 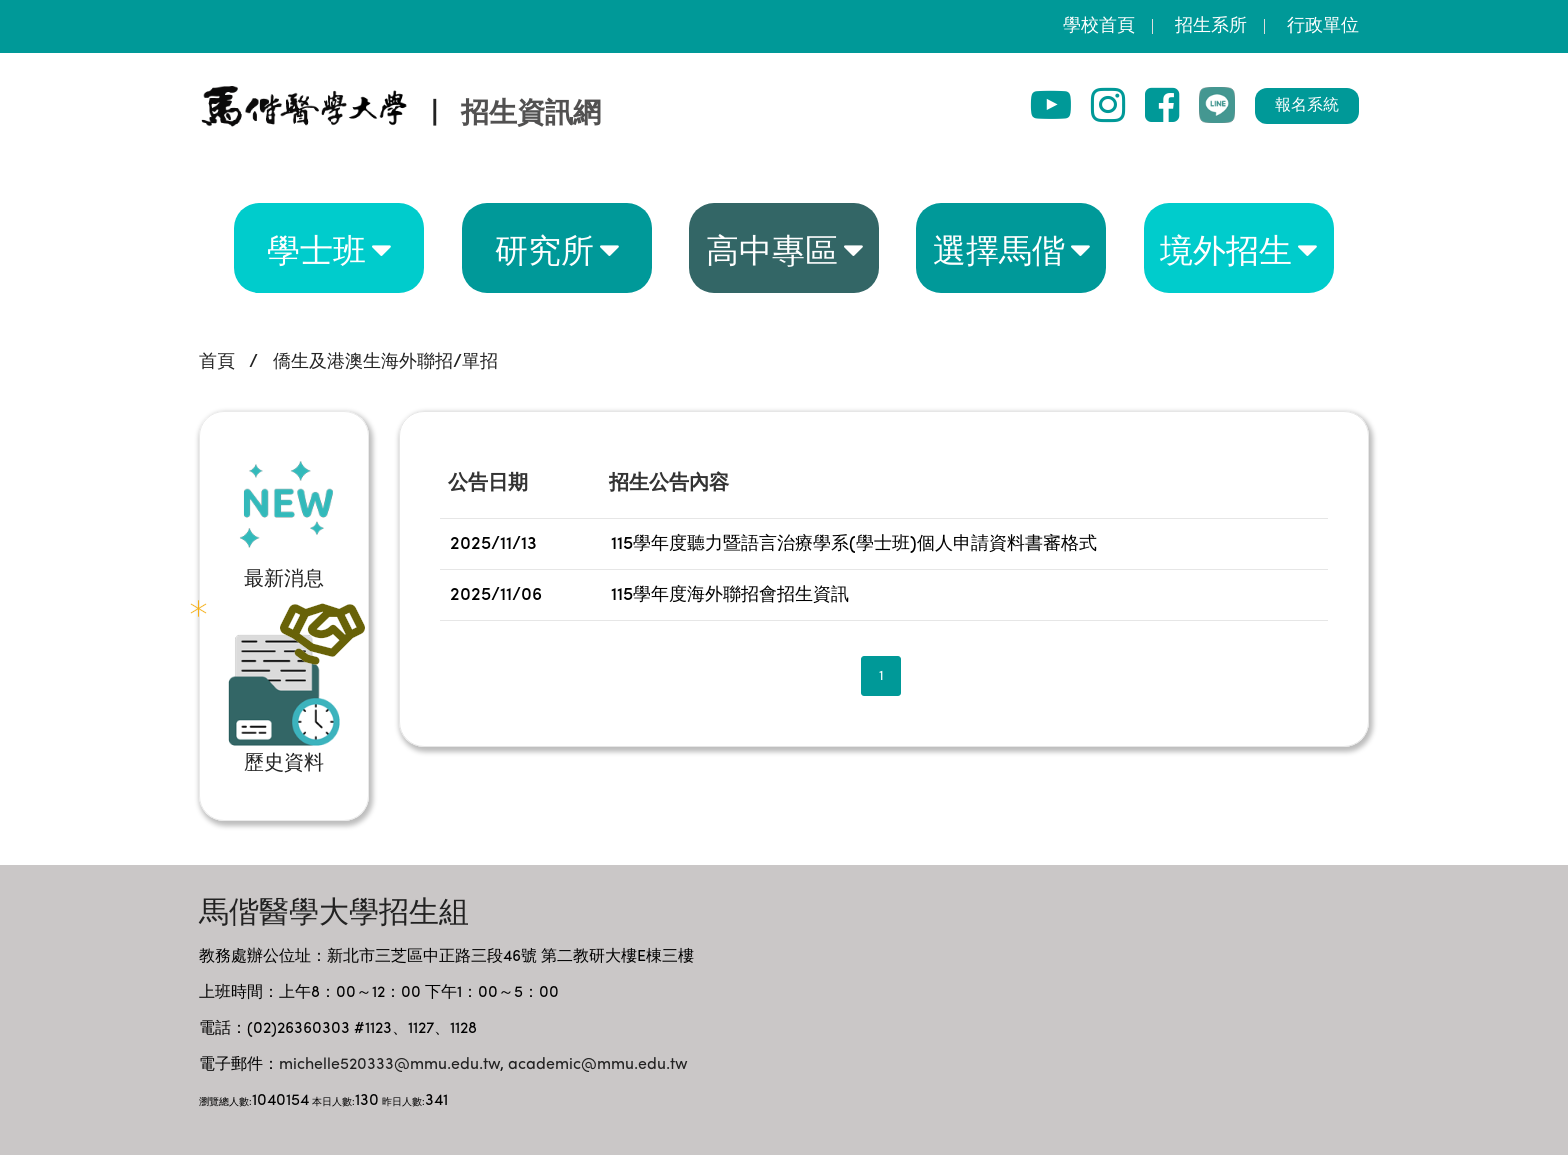 I want to click on indicates a partnership or collaboration, so click(x=322, y=631).